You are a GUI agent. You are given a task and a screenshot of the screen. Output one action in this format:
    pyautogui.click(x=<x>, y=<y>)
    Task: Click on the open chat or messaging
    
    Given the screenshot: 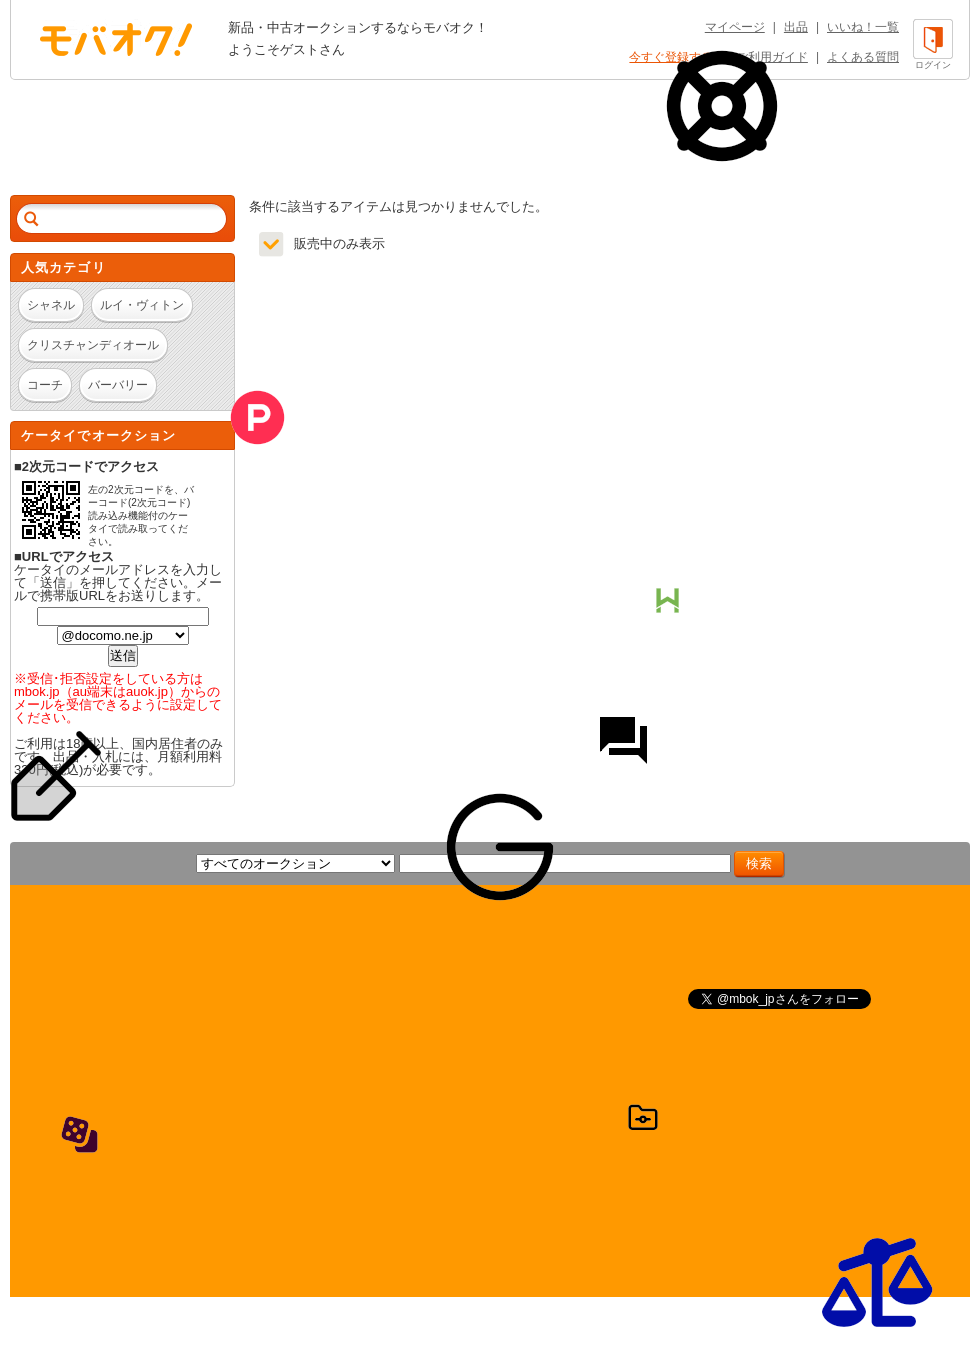 What is the action you would take?
    pyautogui.click(x=623, y=740)
    